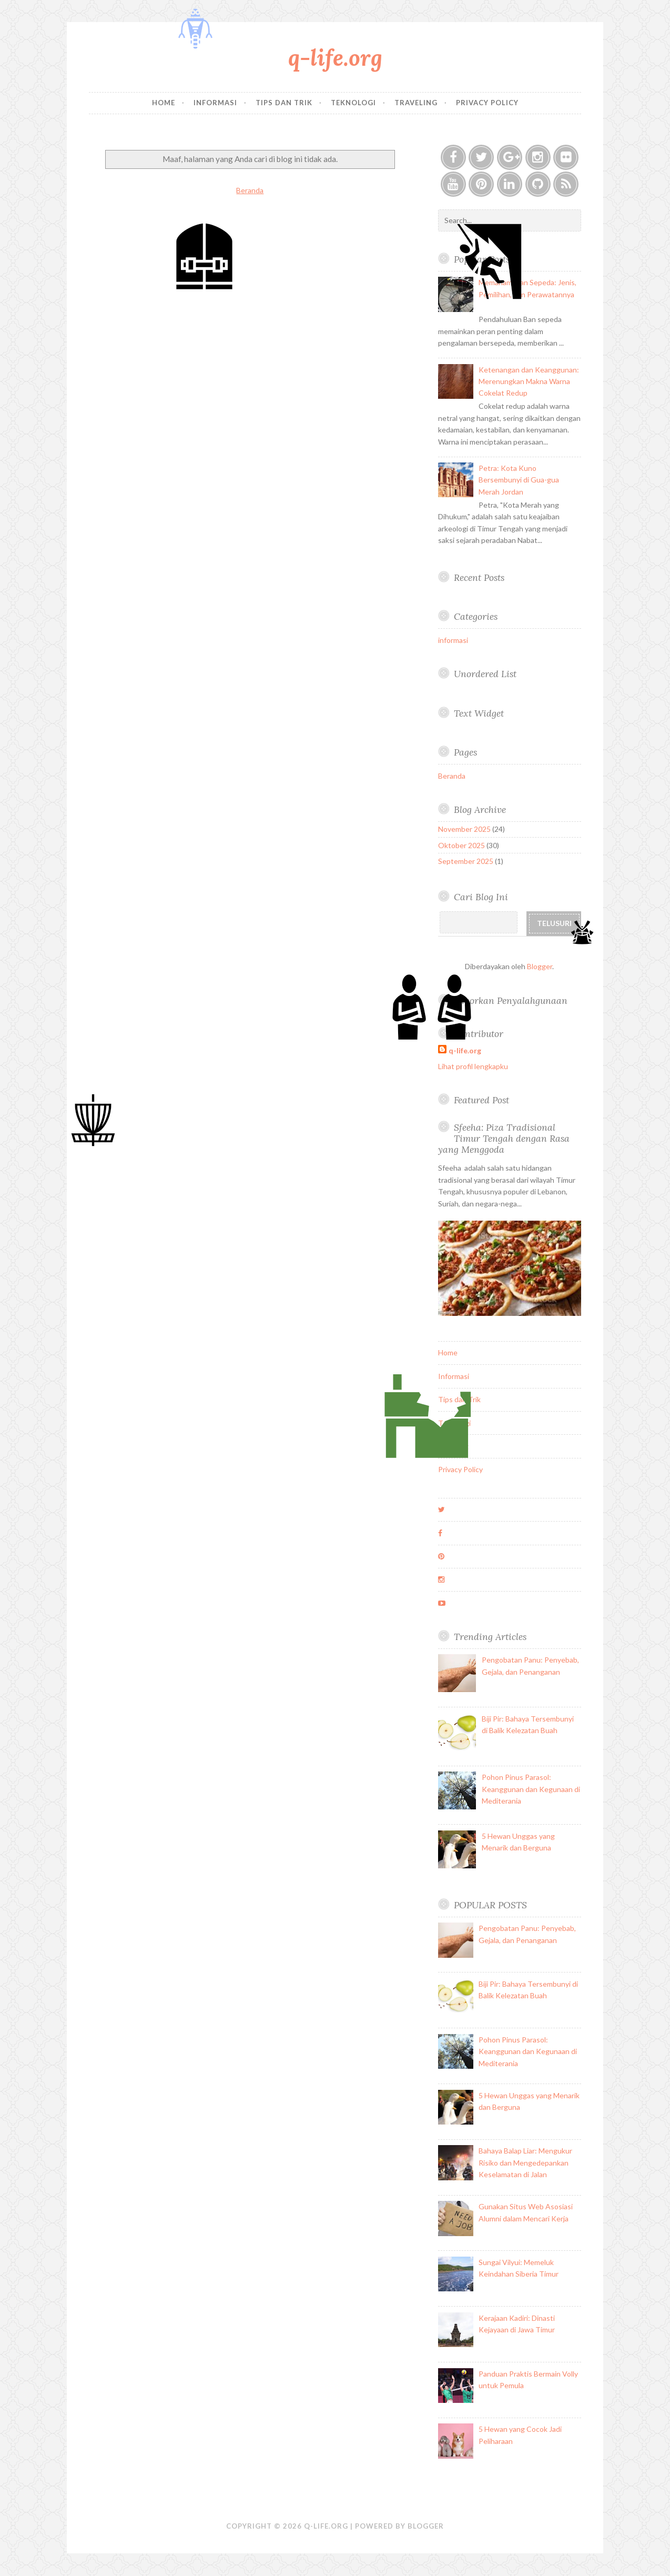 This screenshot has height=2576, width=670. What do you see at coordinates (426, 1414) in the screenshot?
I see `report property damage` at bounding box center [426, 1414].